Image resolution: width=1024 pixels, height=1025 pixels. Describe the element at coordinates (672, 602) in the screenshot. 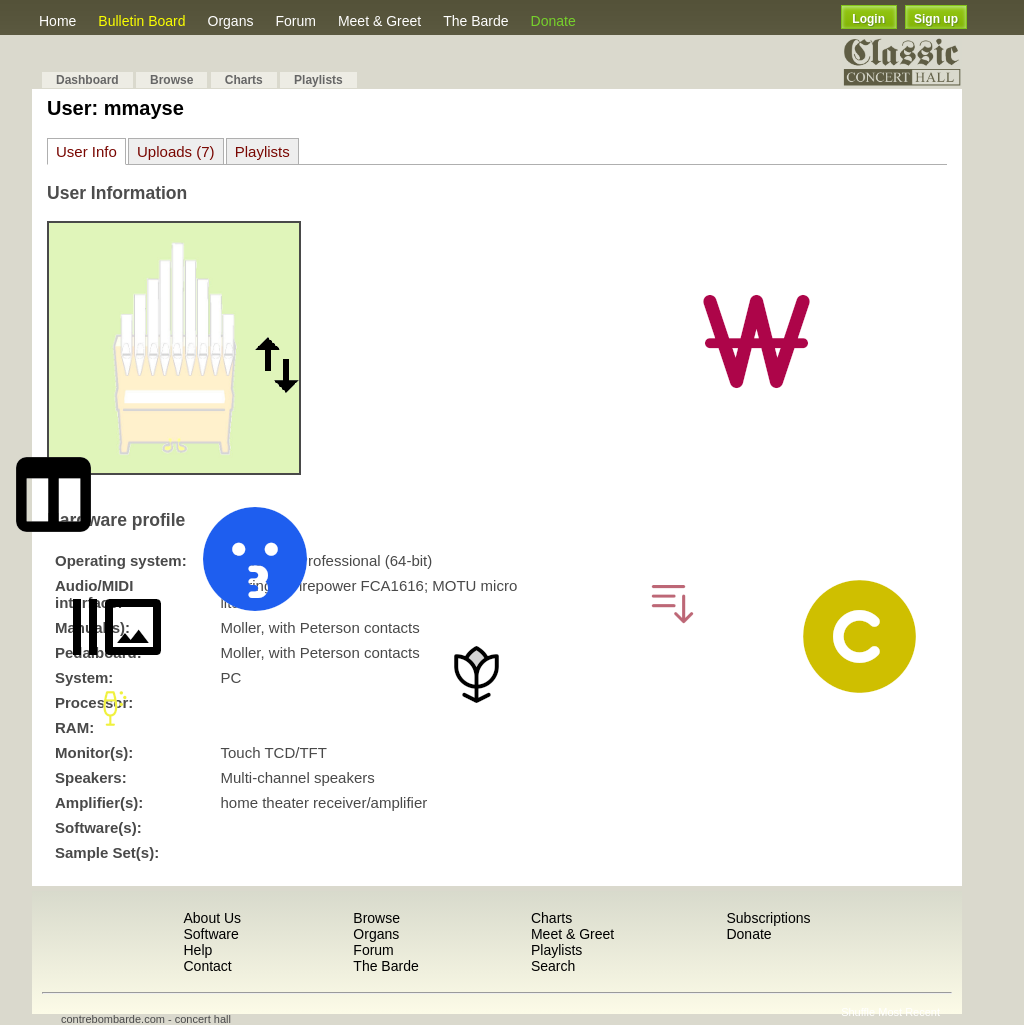

I see `sort list in descending order` at that location.